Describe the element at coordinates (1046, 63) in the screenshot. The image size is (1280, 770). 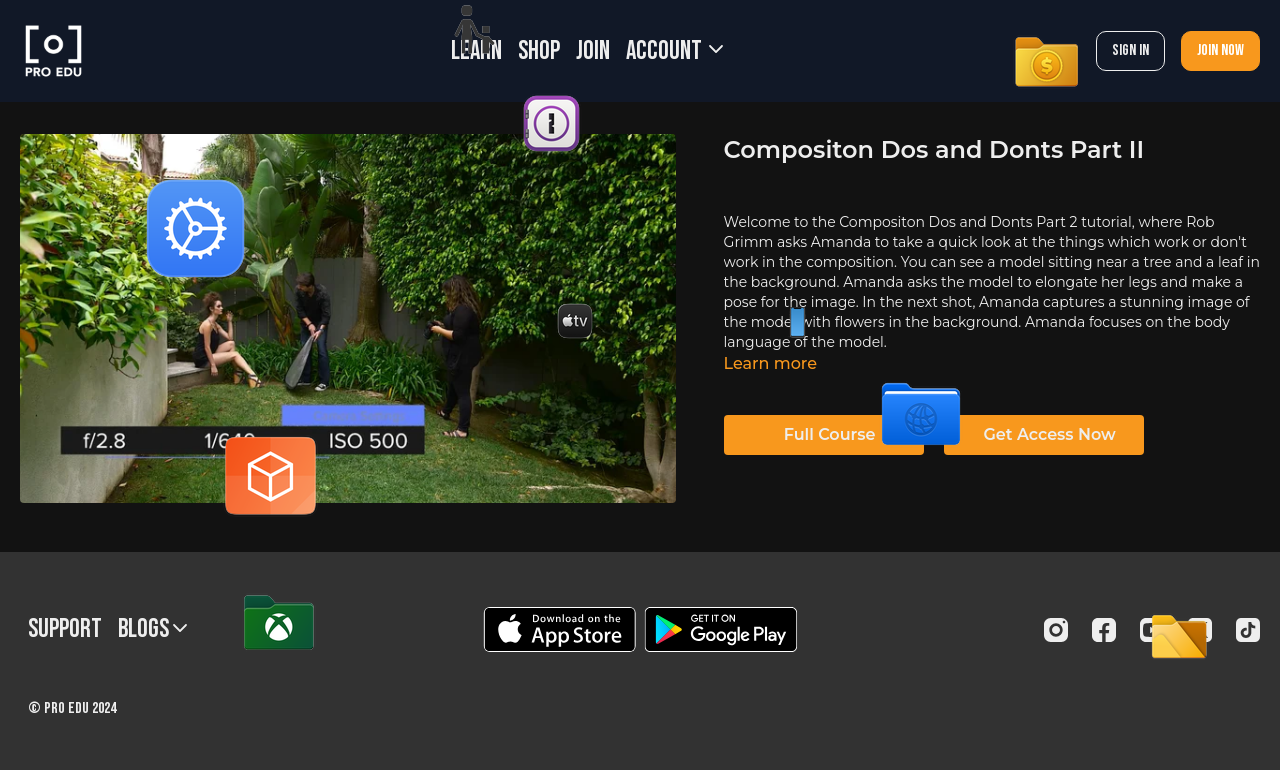
I see `open folder containing financial documents` at that location.